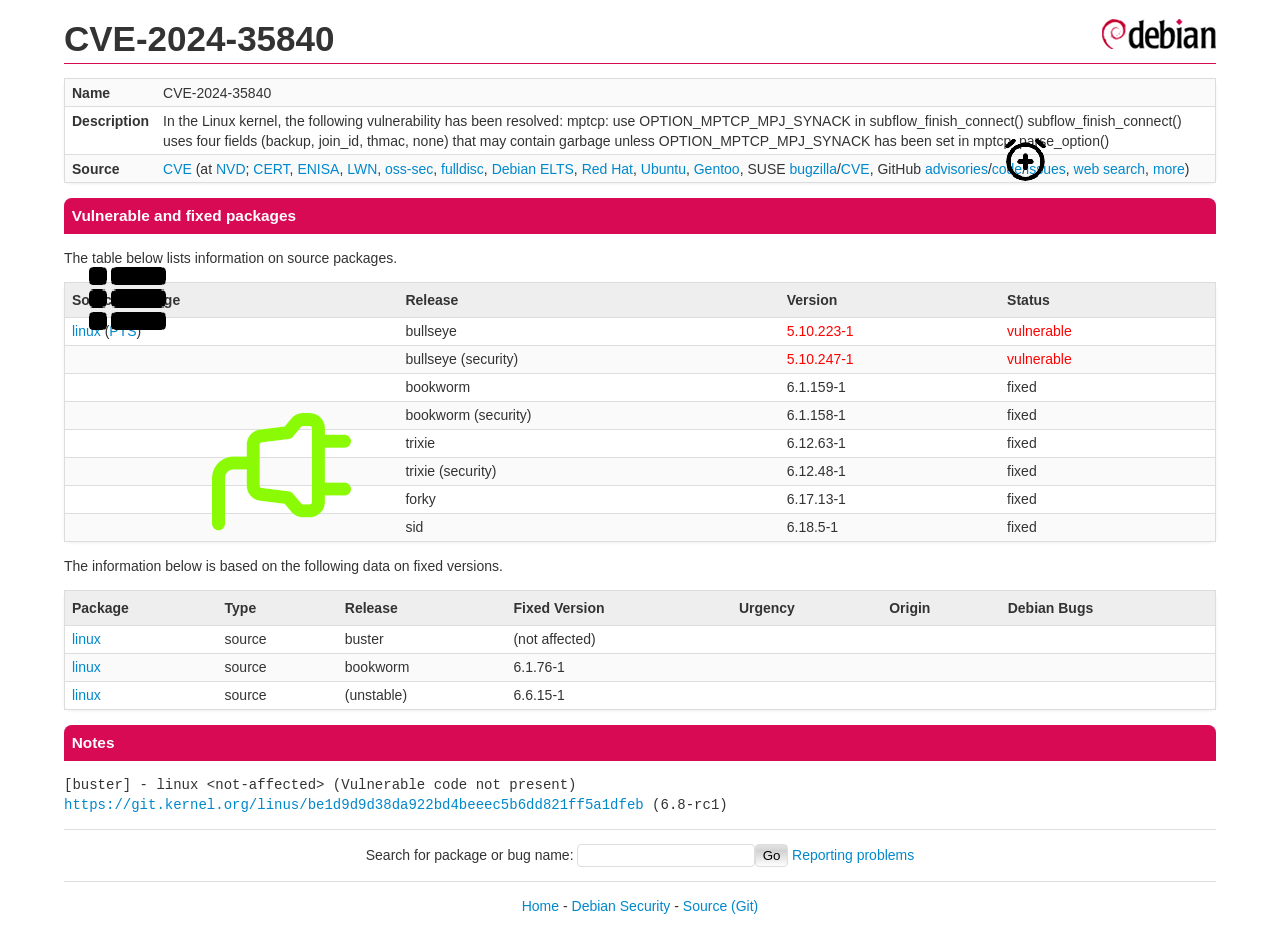 Image resolution: width=1280 pixels, height=930 pixels. I want to click on connect to a power source or external device, so click(281, 469).